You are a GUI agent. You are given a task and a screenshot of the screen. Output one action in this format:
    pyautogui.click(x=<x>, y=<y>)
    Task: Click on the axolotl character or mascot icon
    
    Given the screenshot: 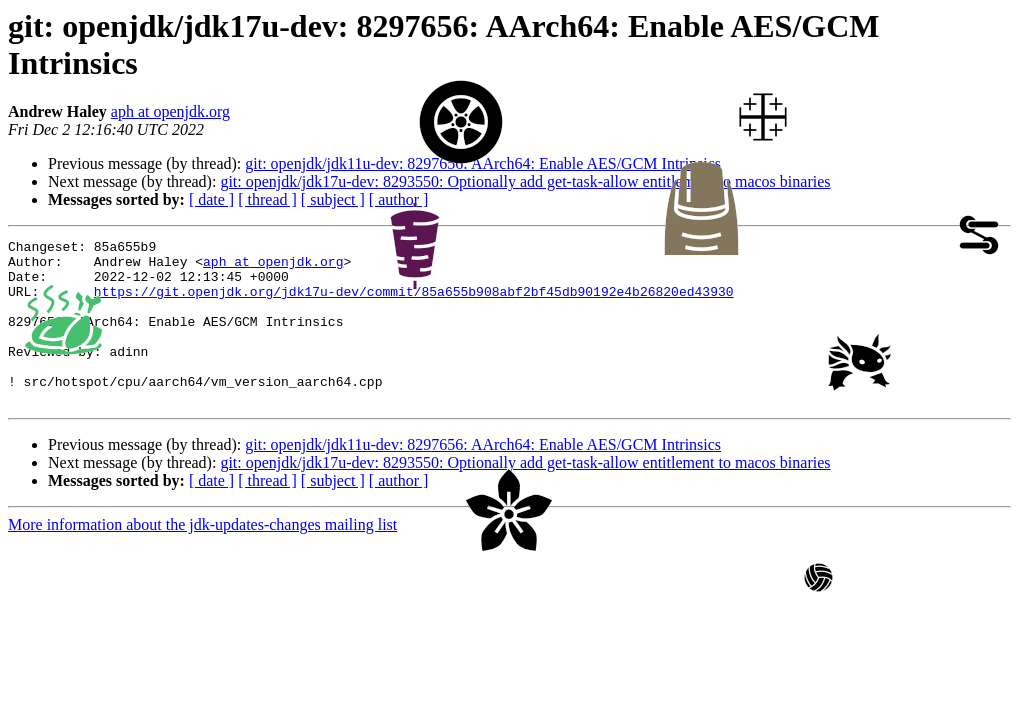 What is the action you would take?
    pyautogui.click(x=859, y=359)
    